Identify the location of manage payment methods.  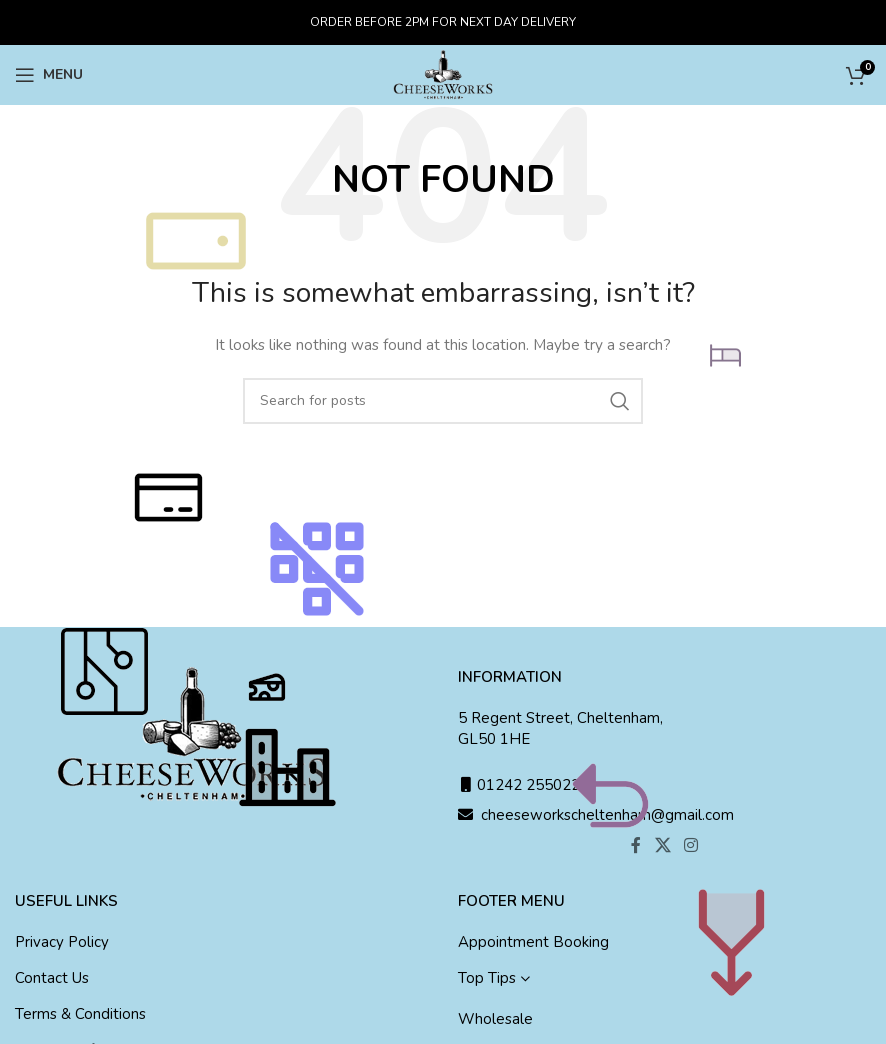
(168, 497).